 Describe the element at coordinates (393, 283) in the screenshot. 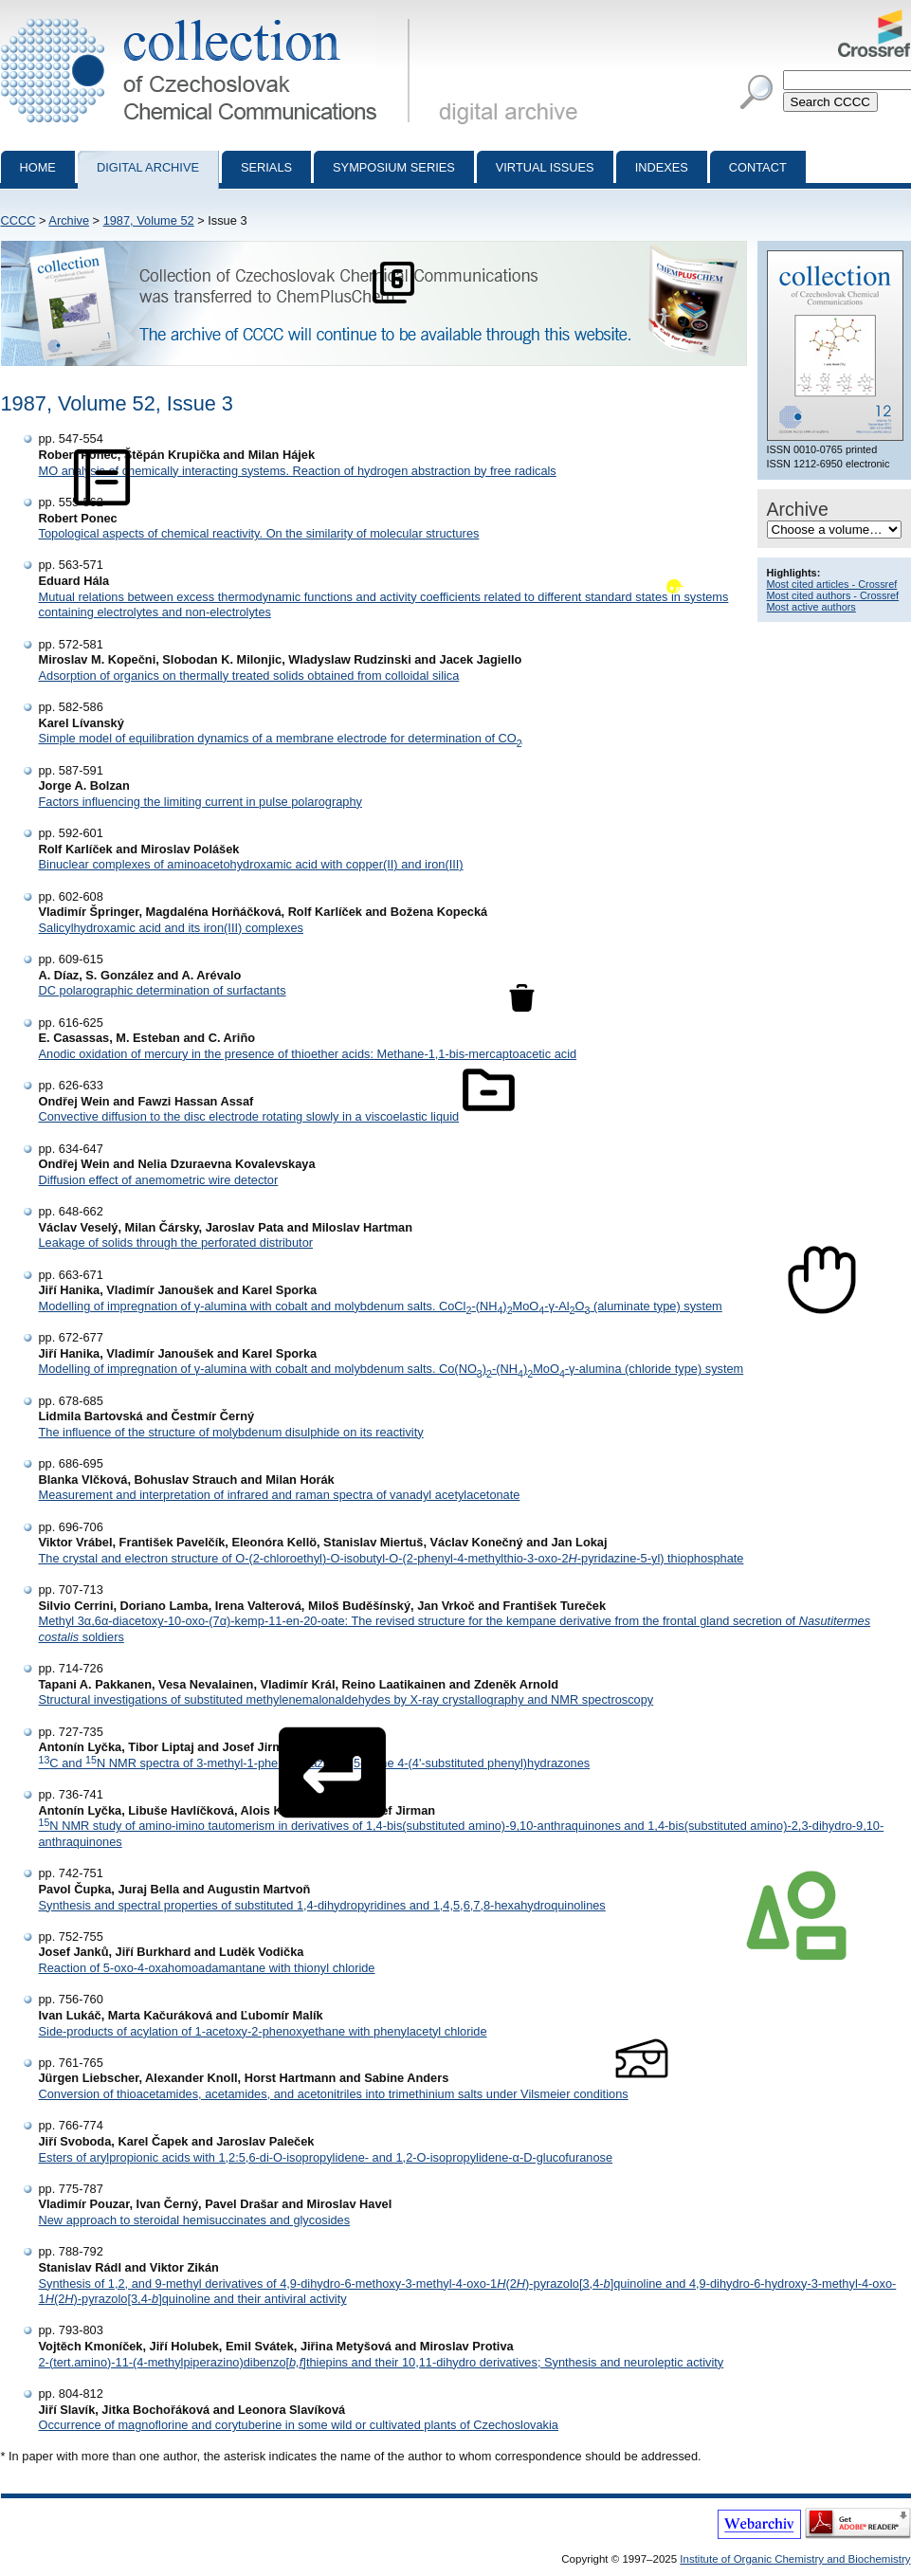

I see `indicates 6 items selected or filtered` at that location.